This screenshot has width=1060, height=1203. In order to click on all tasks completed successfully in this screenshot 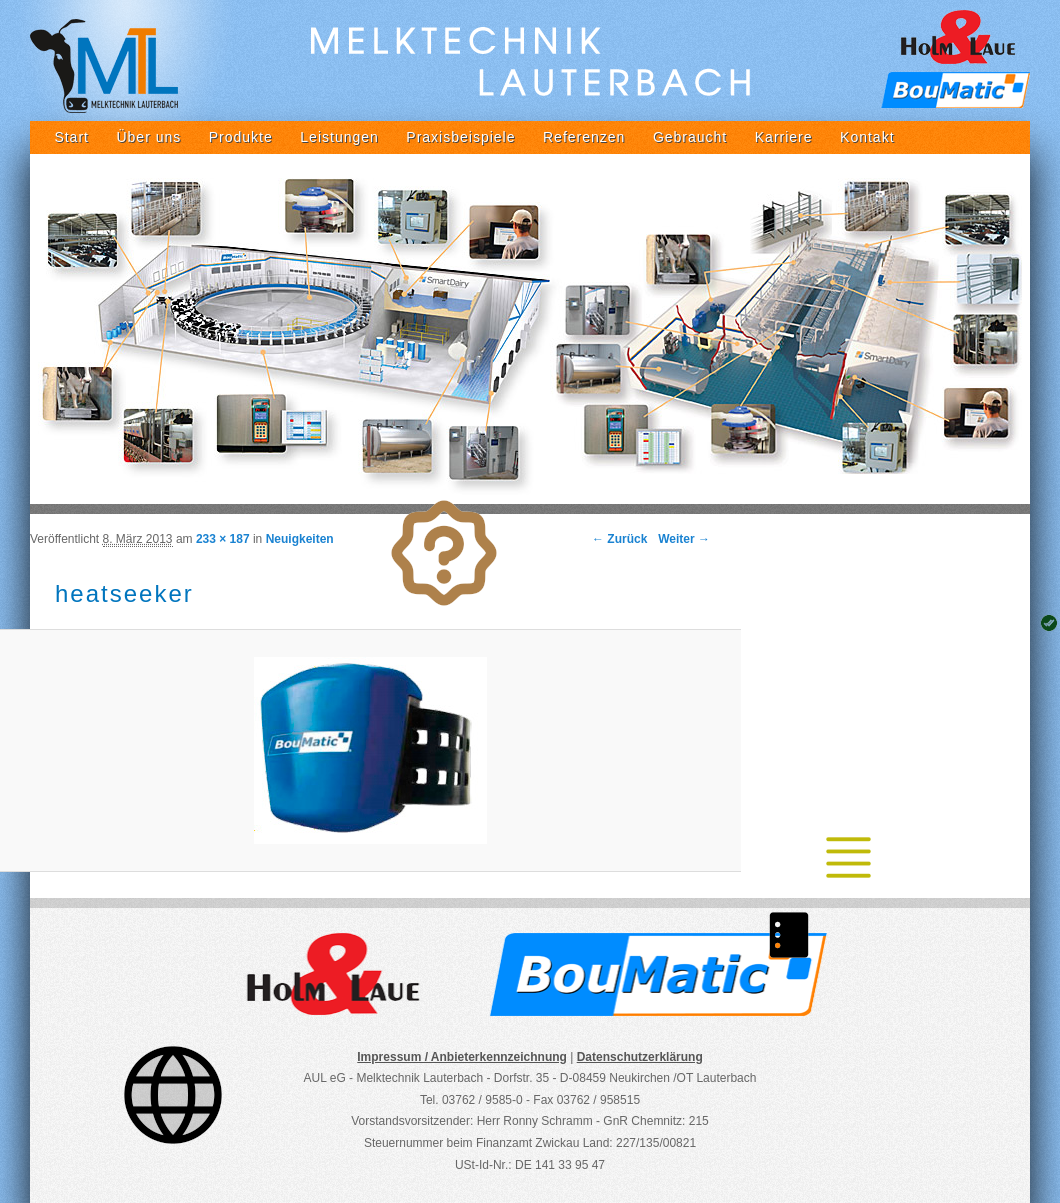, I will do `click(1049, 623)`.